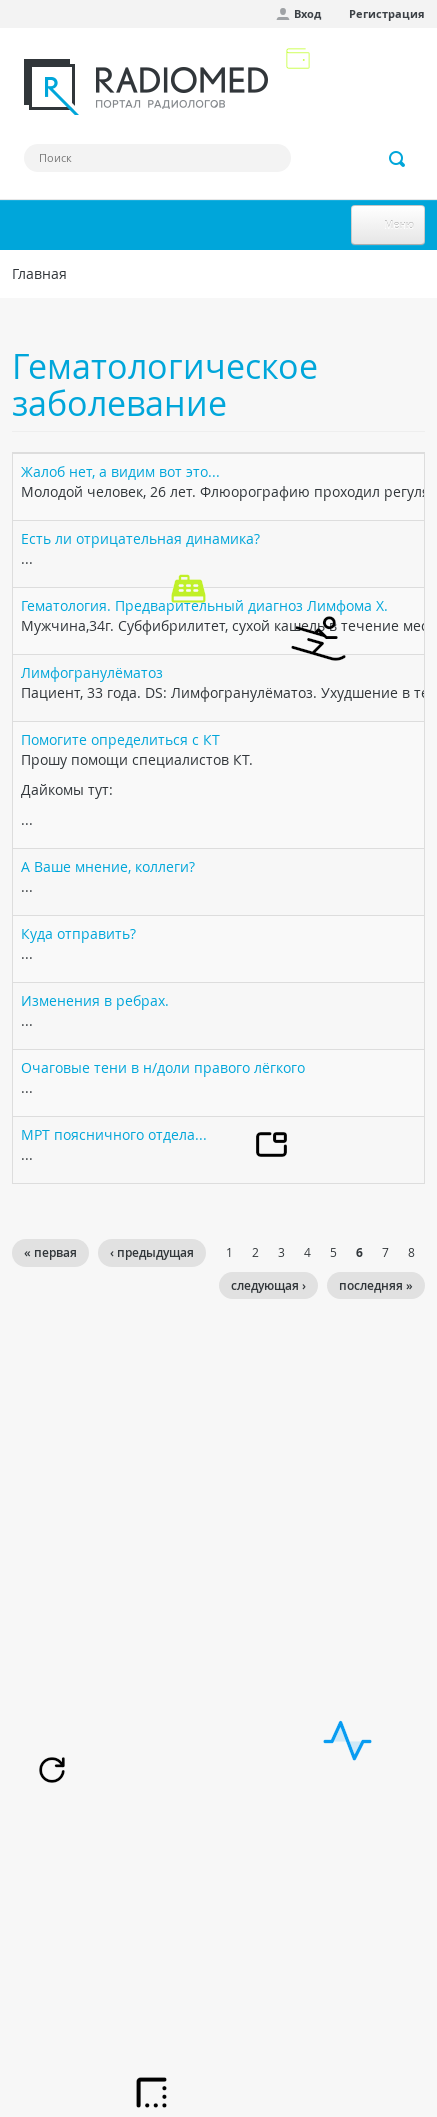 The image size is (437, 2117). What do you see at coordinates (318, 639) in the screenshot?
I see `access skiing or winter sports activities` at bounding box center [318, 639].